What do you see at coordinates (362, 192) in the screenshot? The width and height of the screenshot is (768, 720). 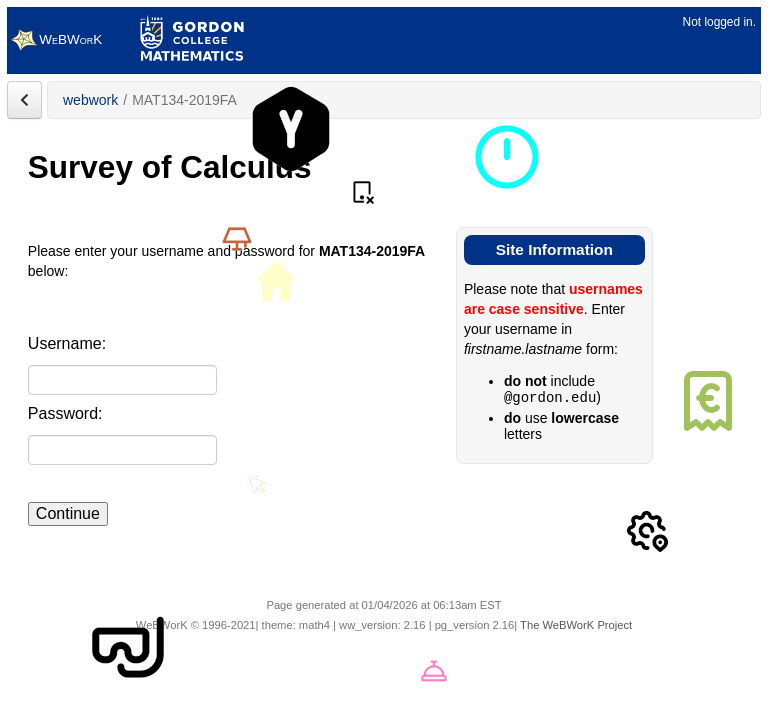 I see `disconnect or remove tablet device` at bounding box center [362, 192].